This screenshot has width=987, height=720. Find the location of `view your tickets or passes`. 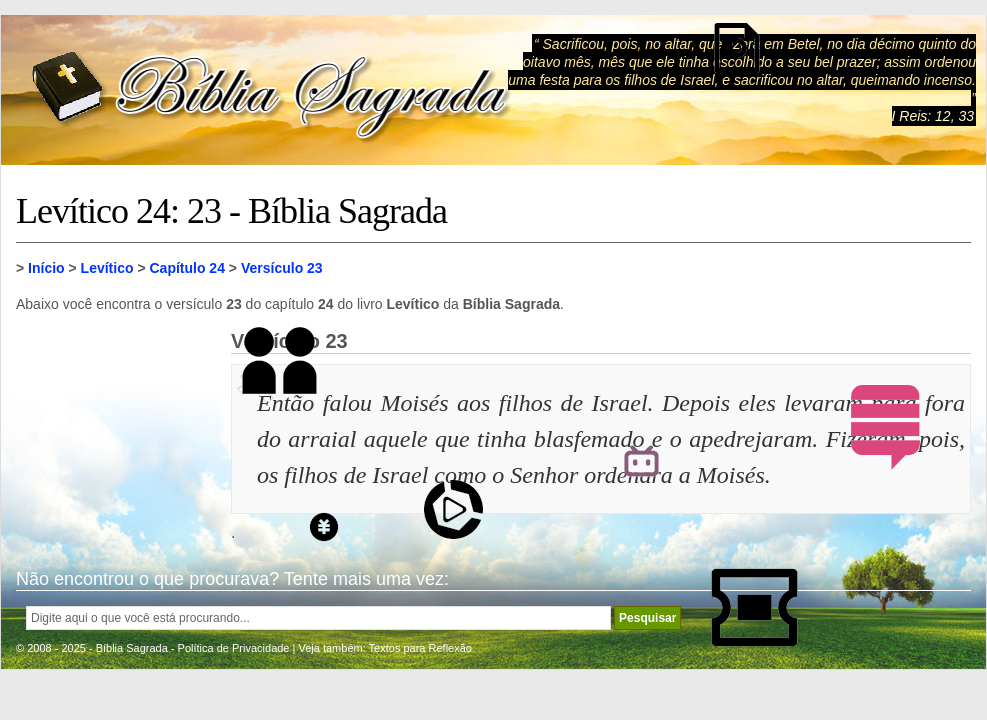

view your tickets or passes is located at coordinates (754, 607).